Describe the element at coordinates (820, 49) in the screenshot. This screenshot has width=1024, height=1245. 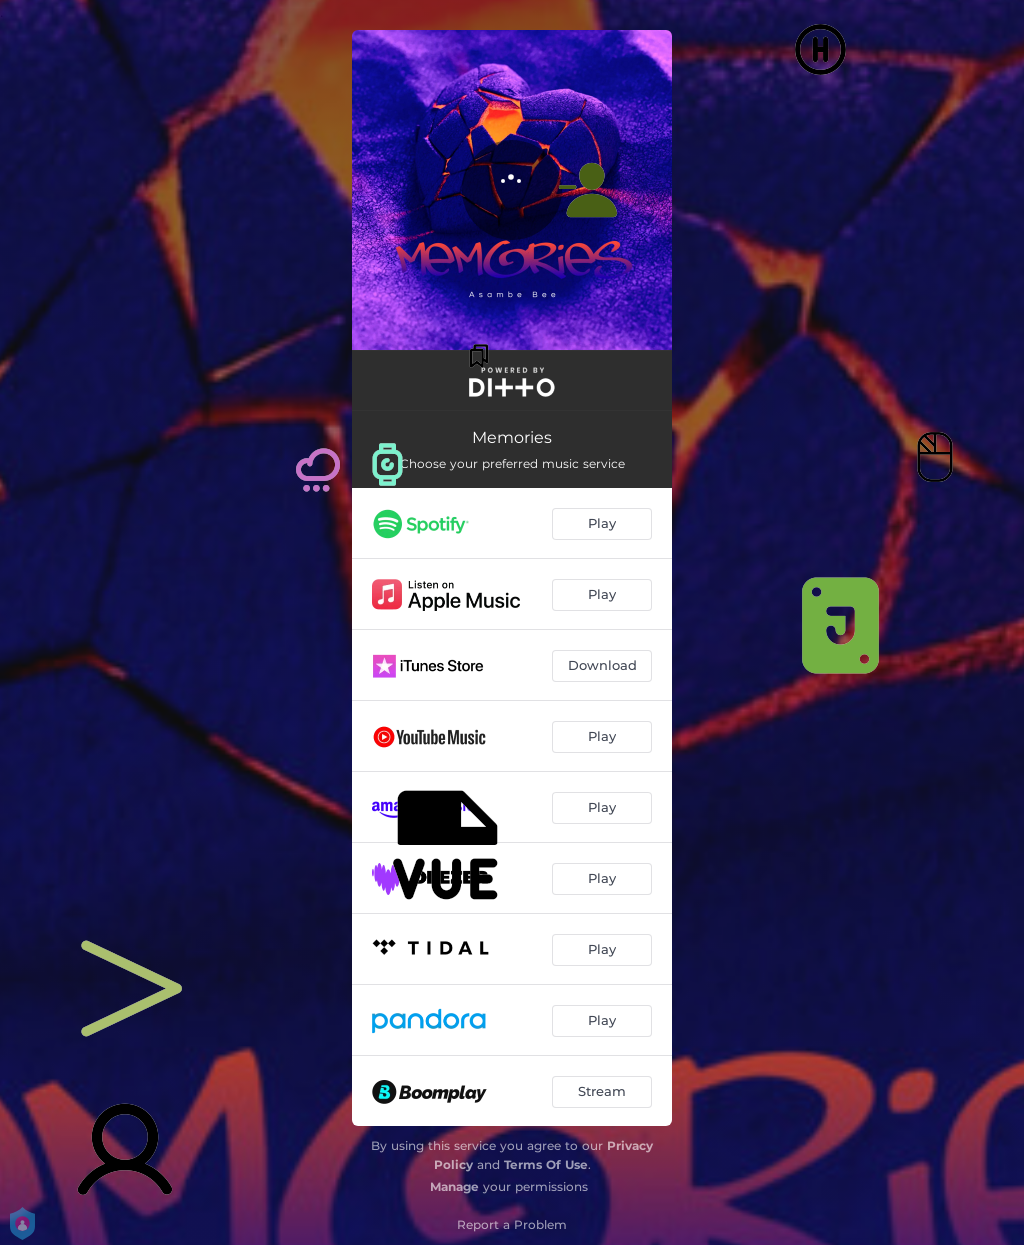
I see `locate nearby hospitals or medical facilities` at that location.